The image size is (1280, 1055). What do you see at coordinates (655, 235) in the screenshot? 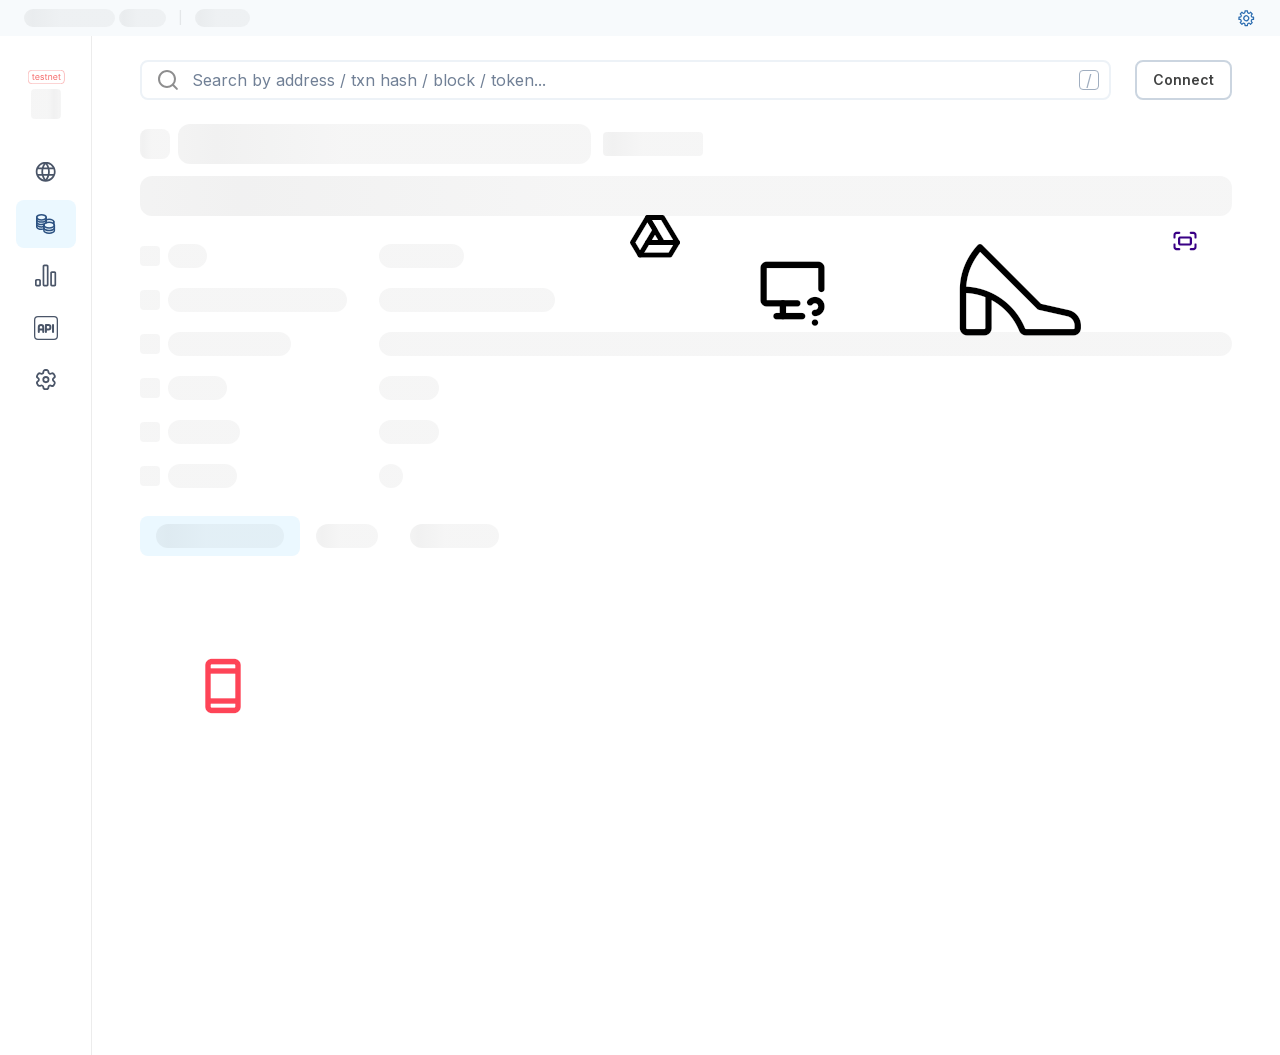
I see `open Google Drive` at bounding box center [655, 235].